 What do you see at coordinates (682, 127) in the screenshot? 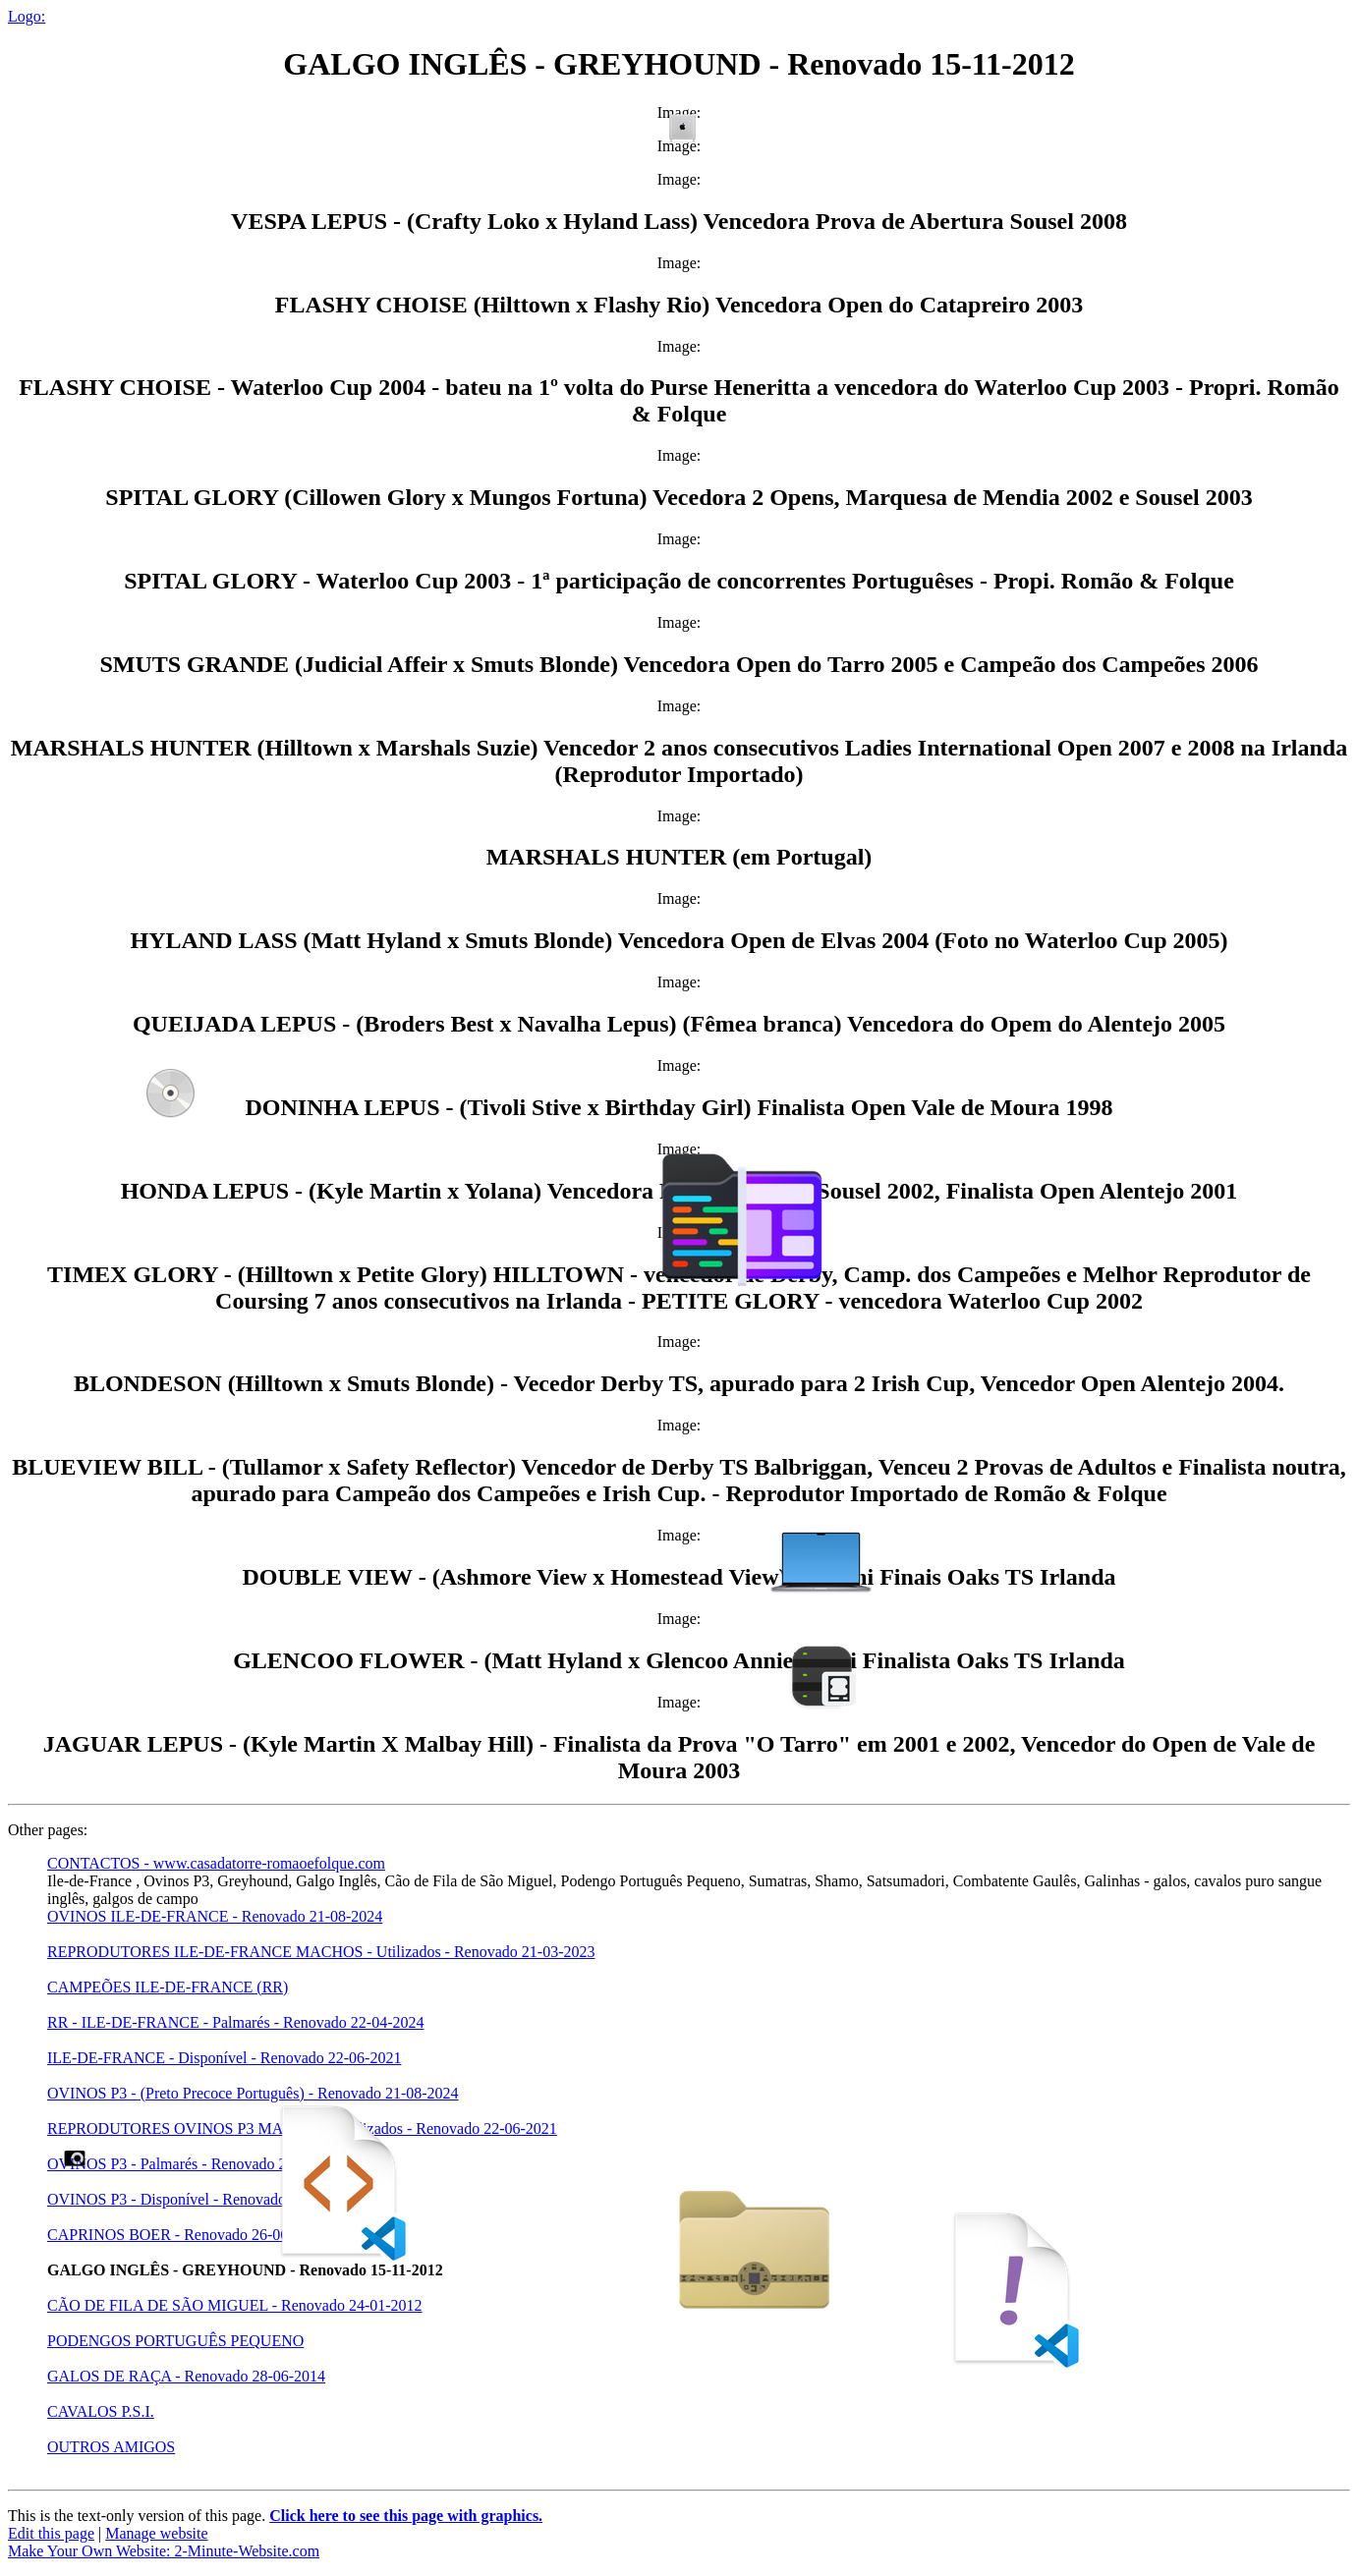
I see `mac pro desktop computer` at bounding box center [682, 127].